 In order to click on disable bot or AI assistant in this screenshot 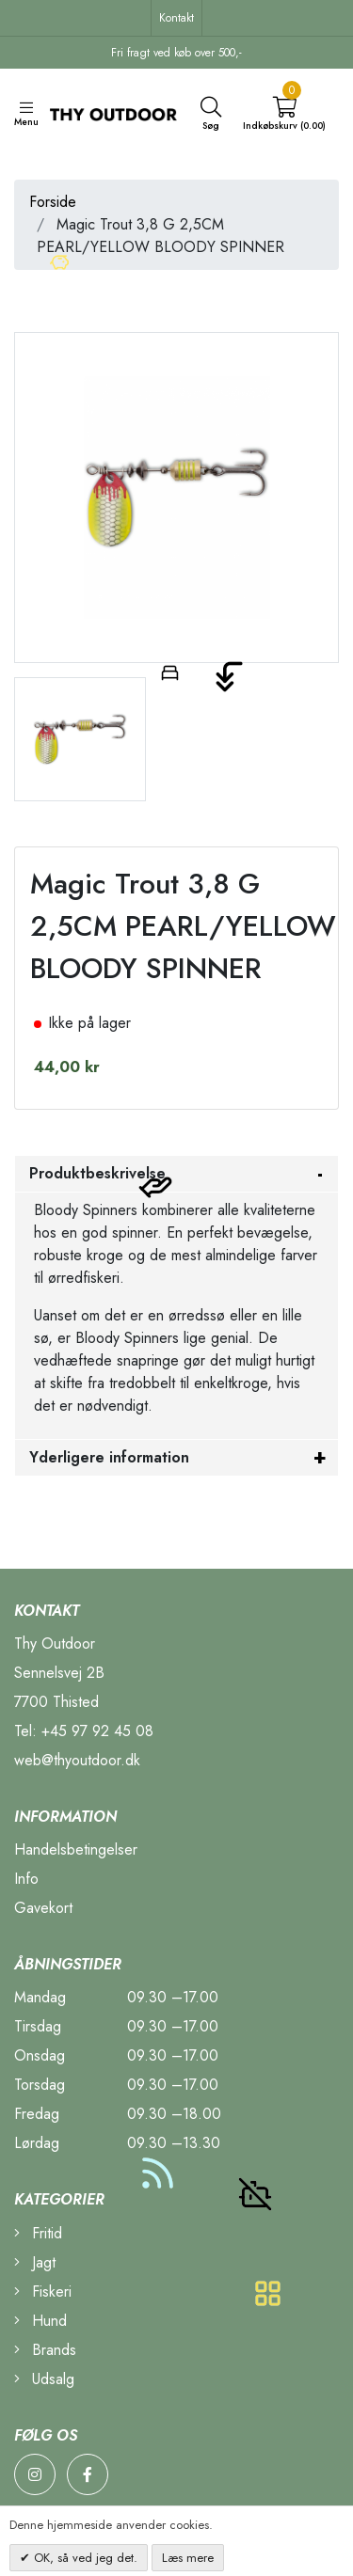, I will do `click(255, 2194)`.